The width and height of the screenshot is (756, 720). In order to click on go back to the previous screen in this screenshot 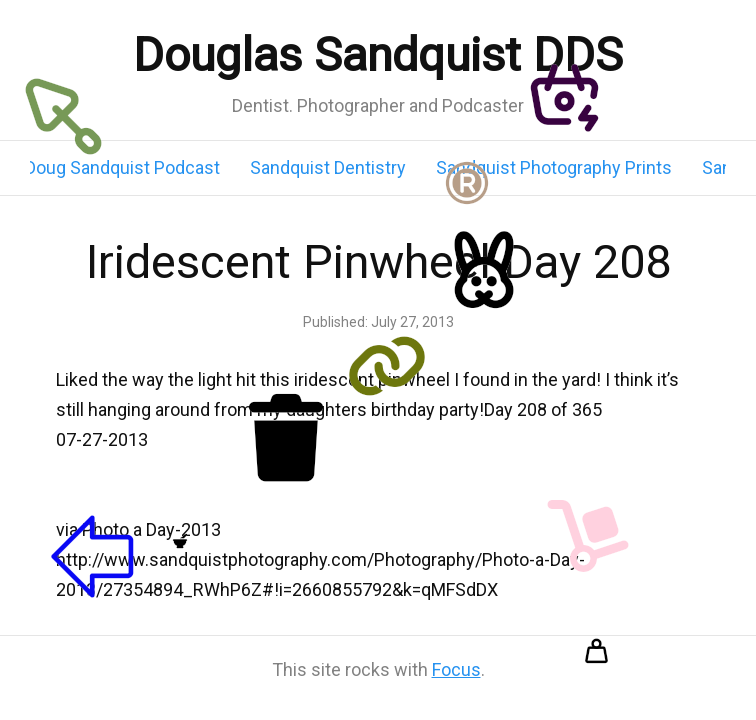, I will do `click(95, 556)`.